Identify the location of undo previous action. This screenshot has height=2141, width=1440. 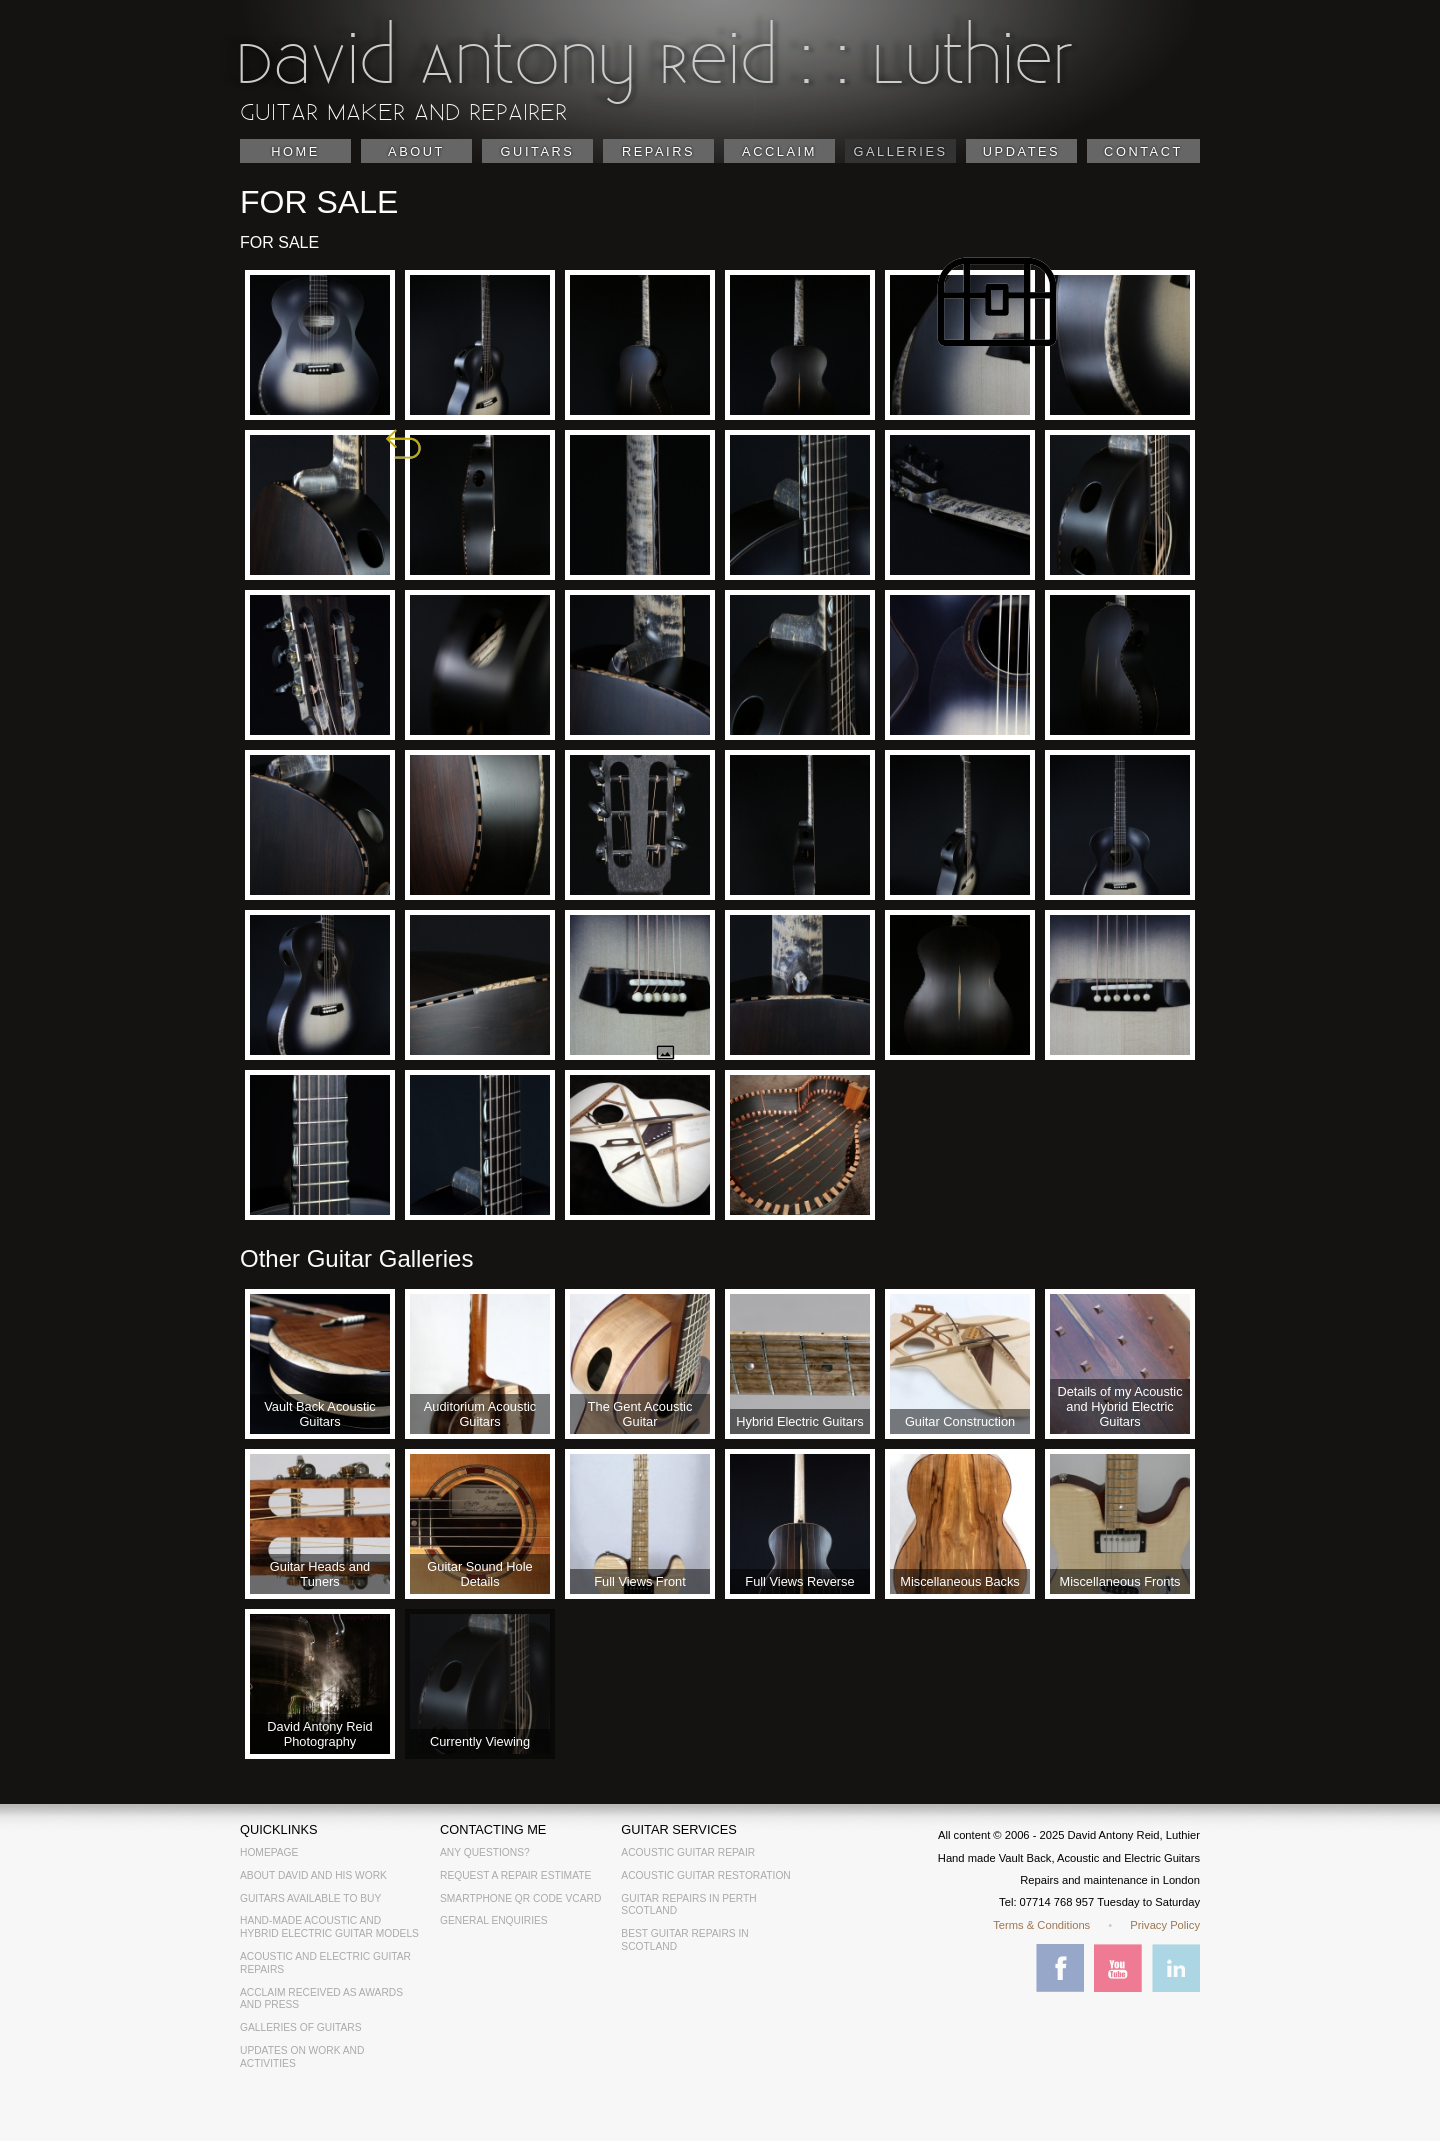
(403, 445).